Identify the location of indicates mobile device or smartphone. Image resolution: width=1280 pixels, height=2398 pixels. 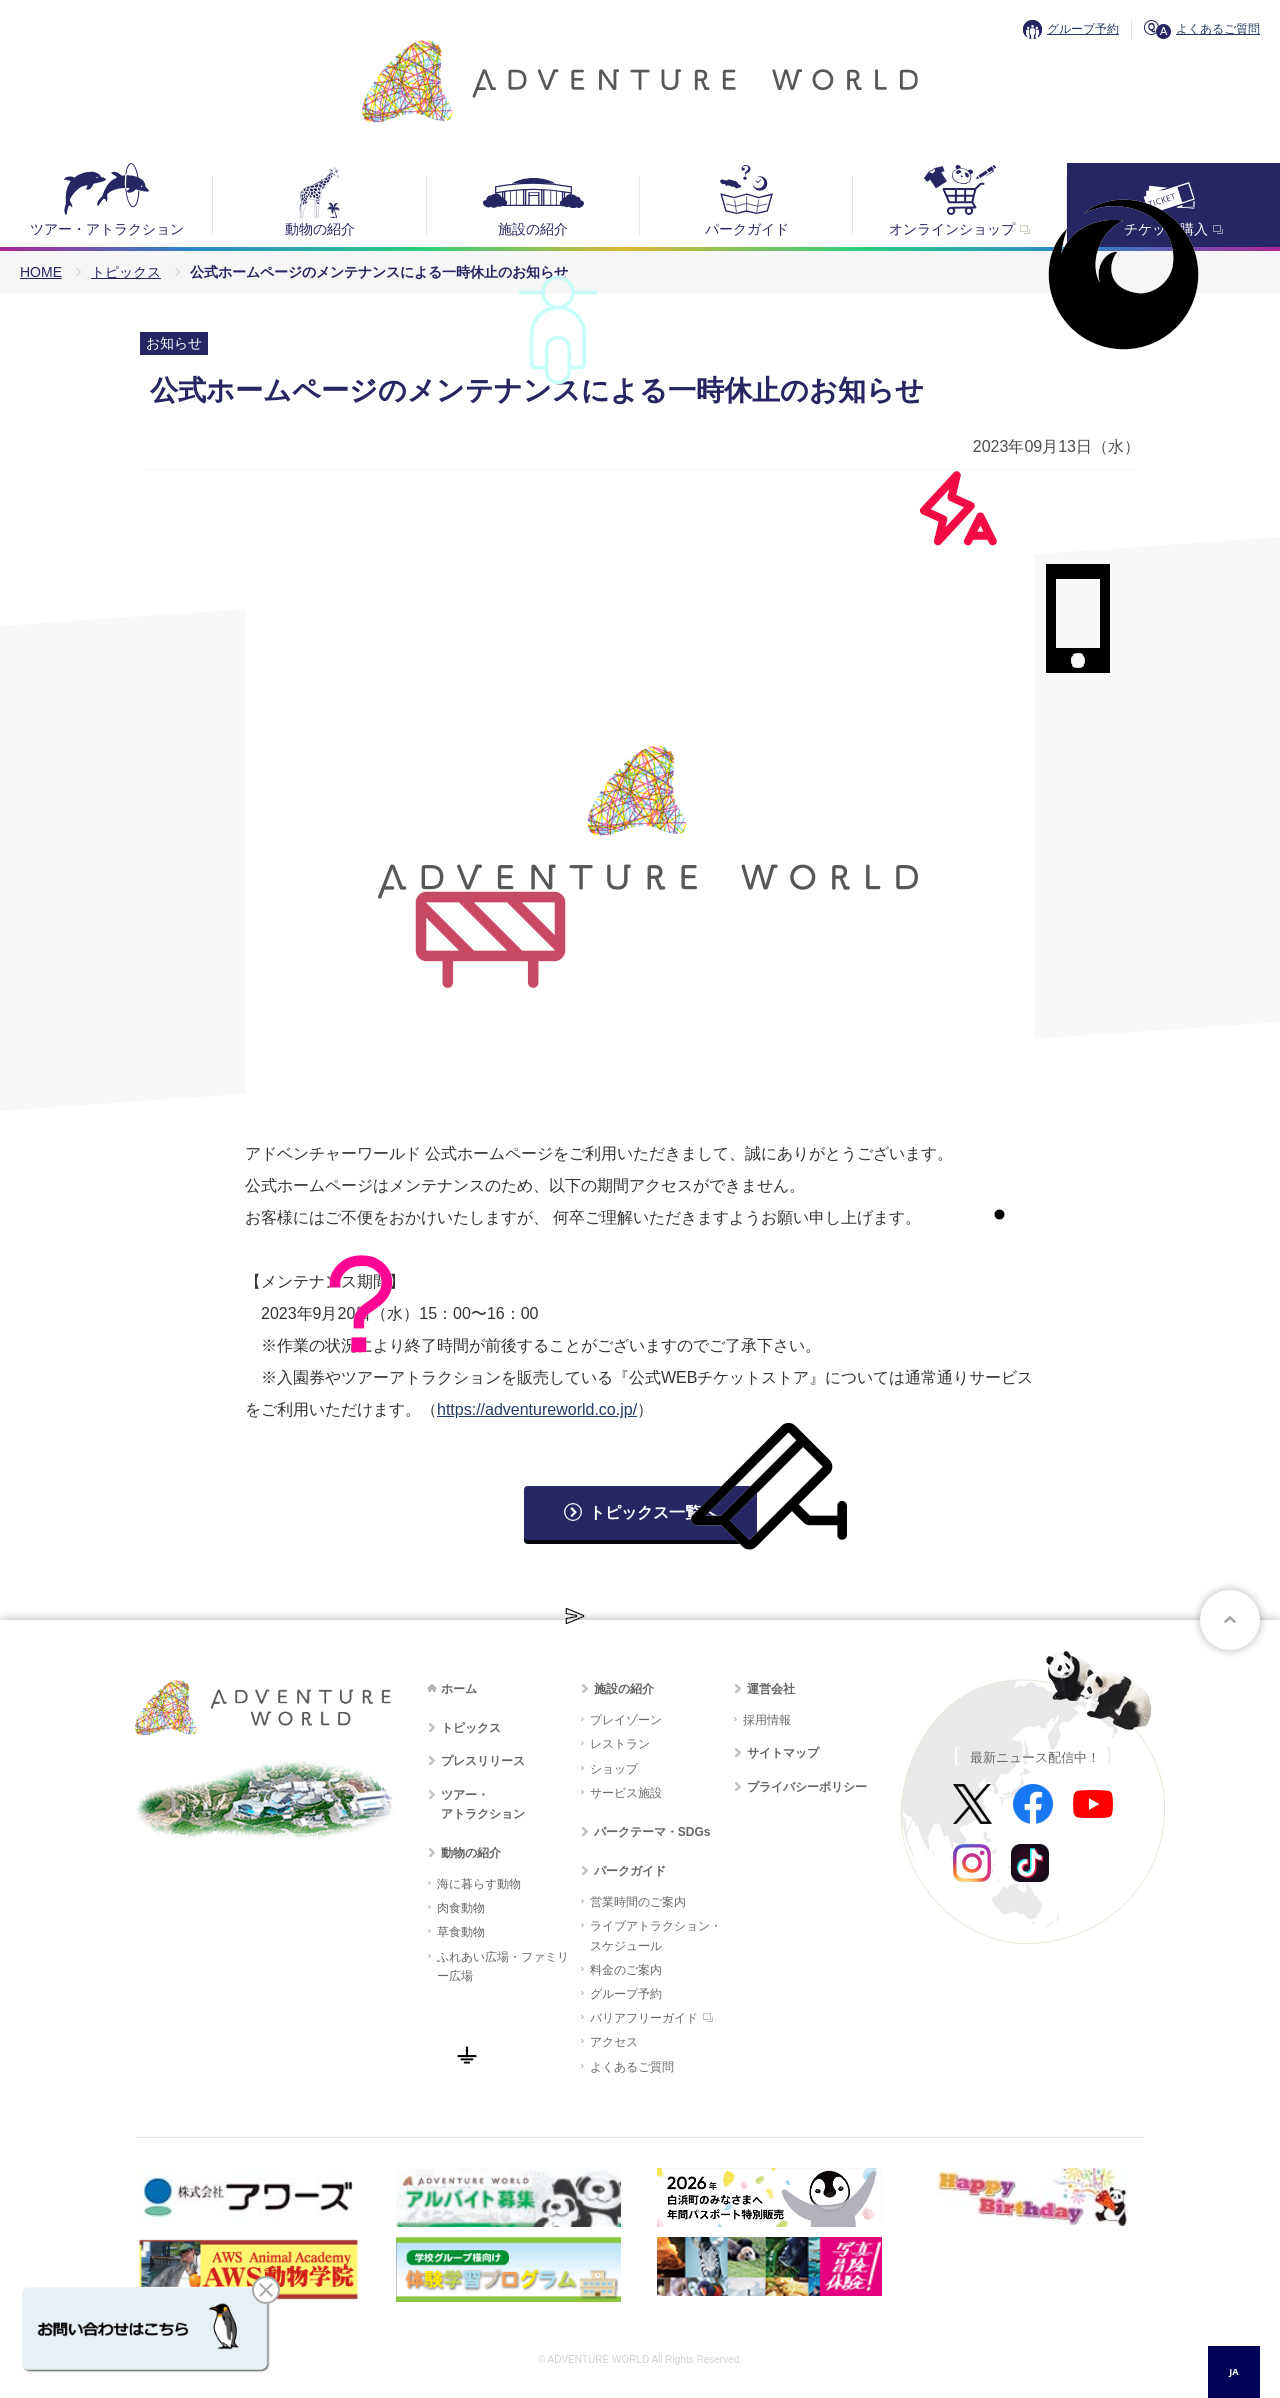
(1080, 618).